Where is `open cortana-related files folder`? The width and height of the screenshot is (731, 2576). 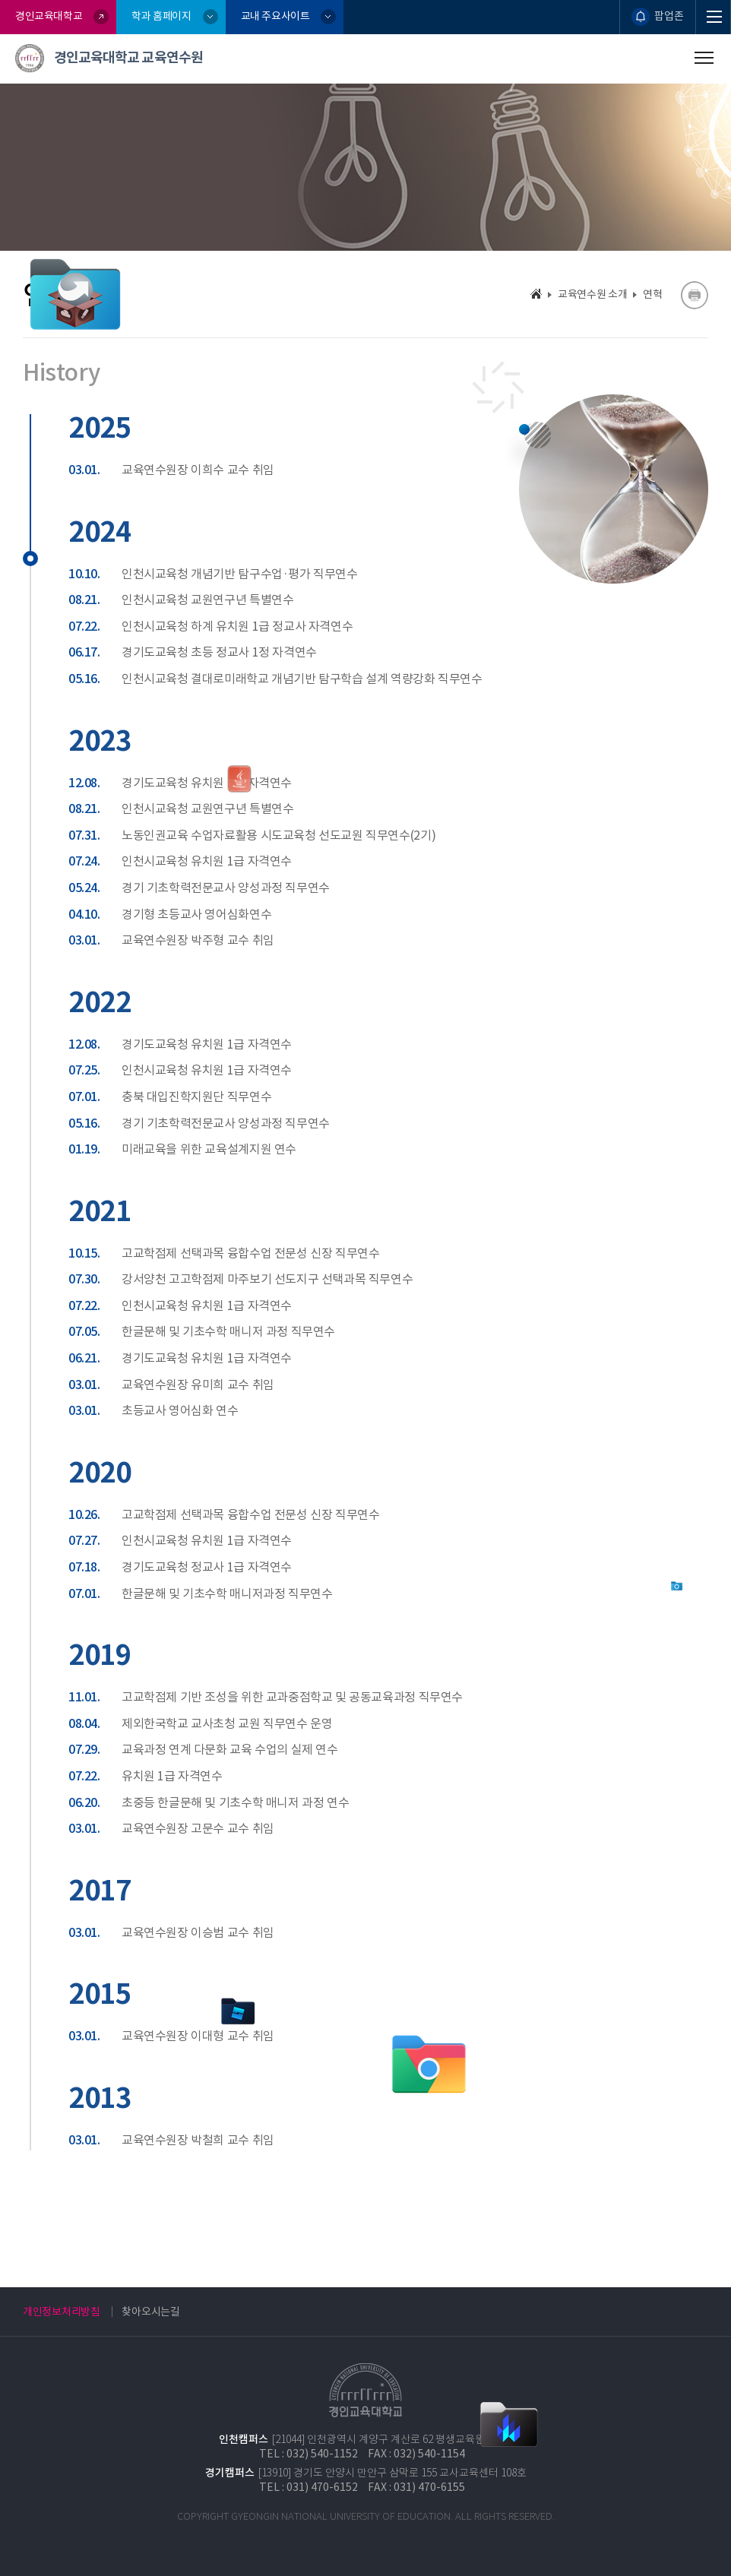
open cortana-related files folder is located at coordinates (676, 1586).